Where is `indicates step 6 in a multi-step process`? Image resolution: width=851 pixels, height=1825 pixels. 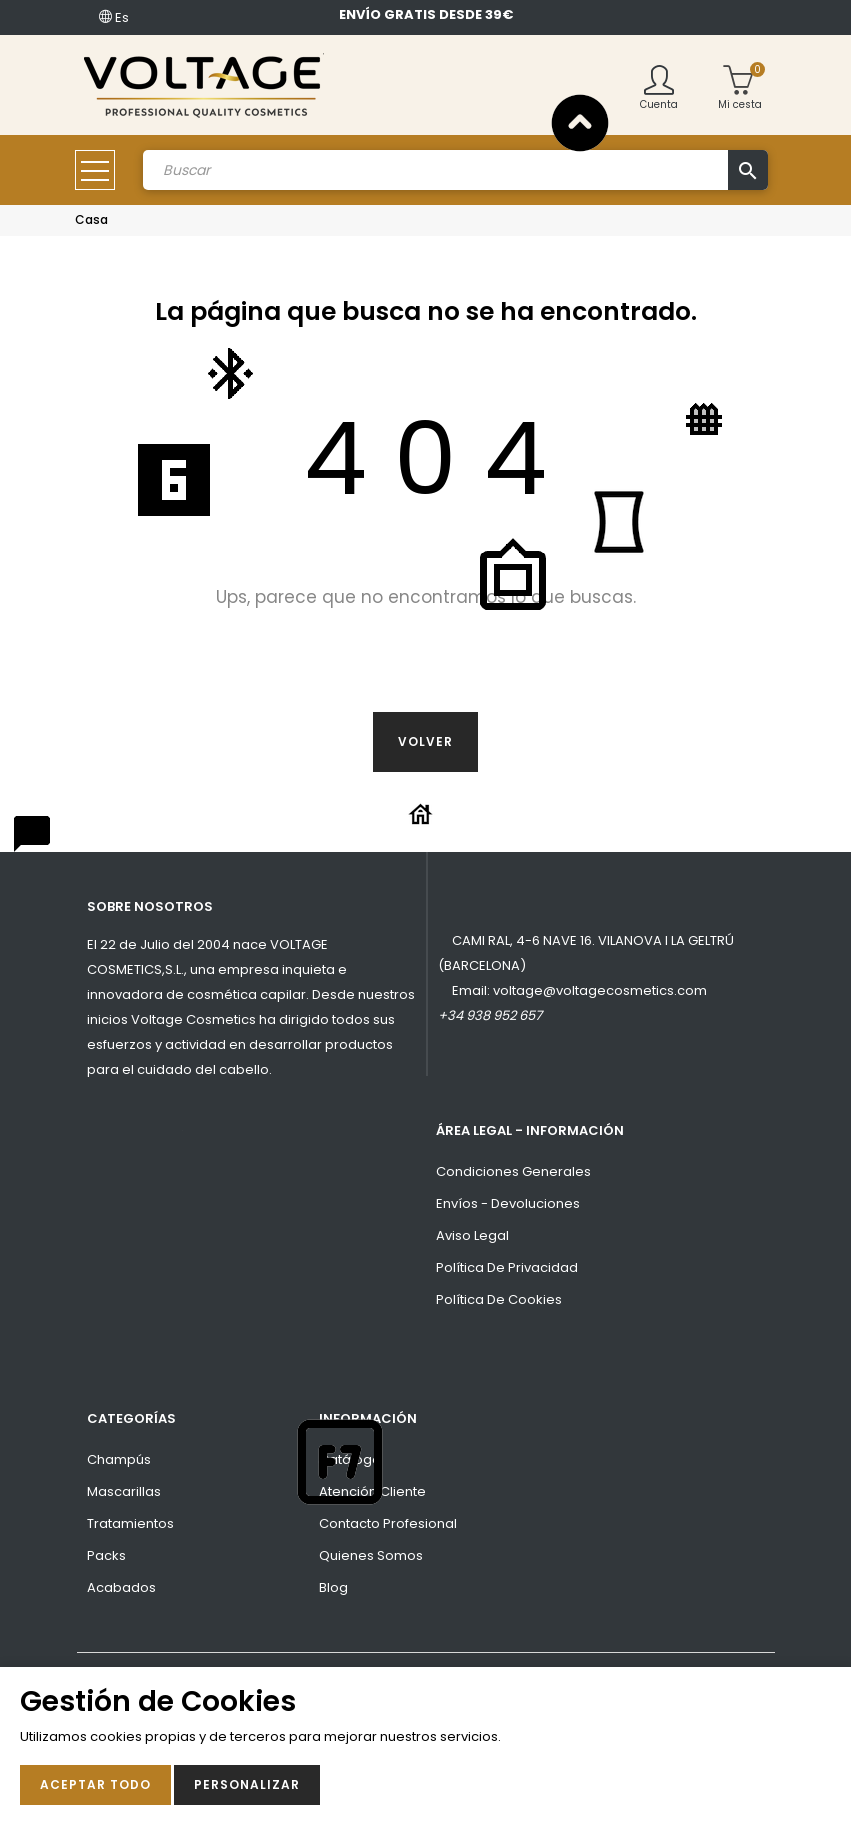 indicates step 6 in a multi-step process is located at coordinates (174, 480).